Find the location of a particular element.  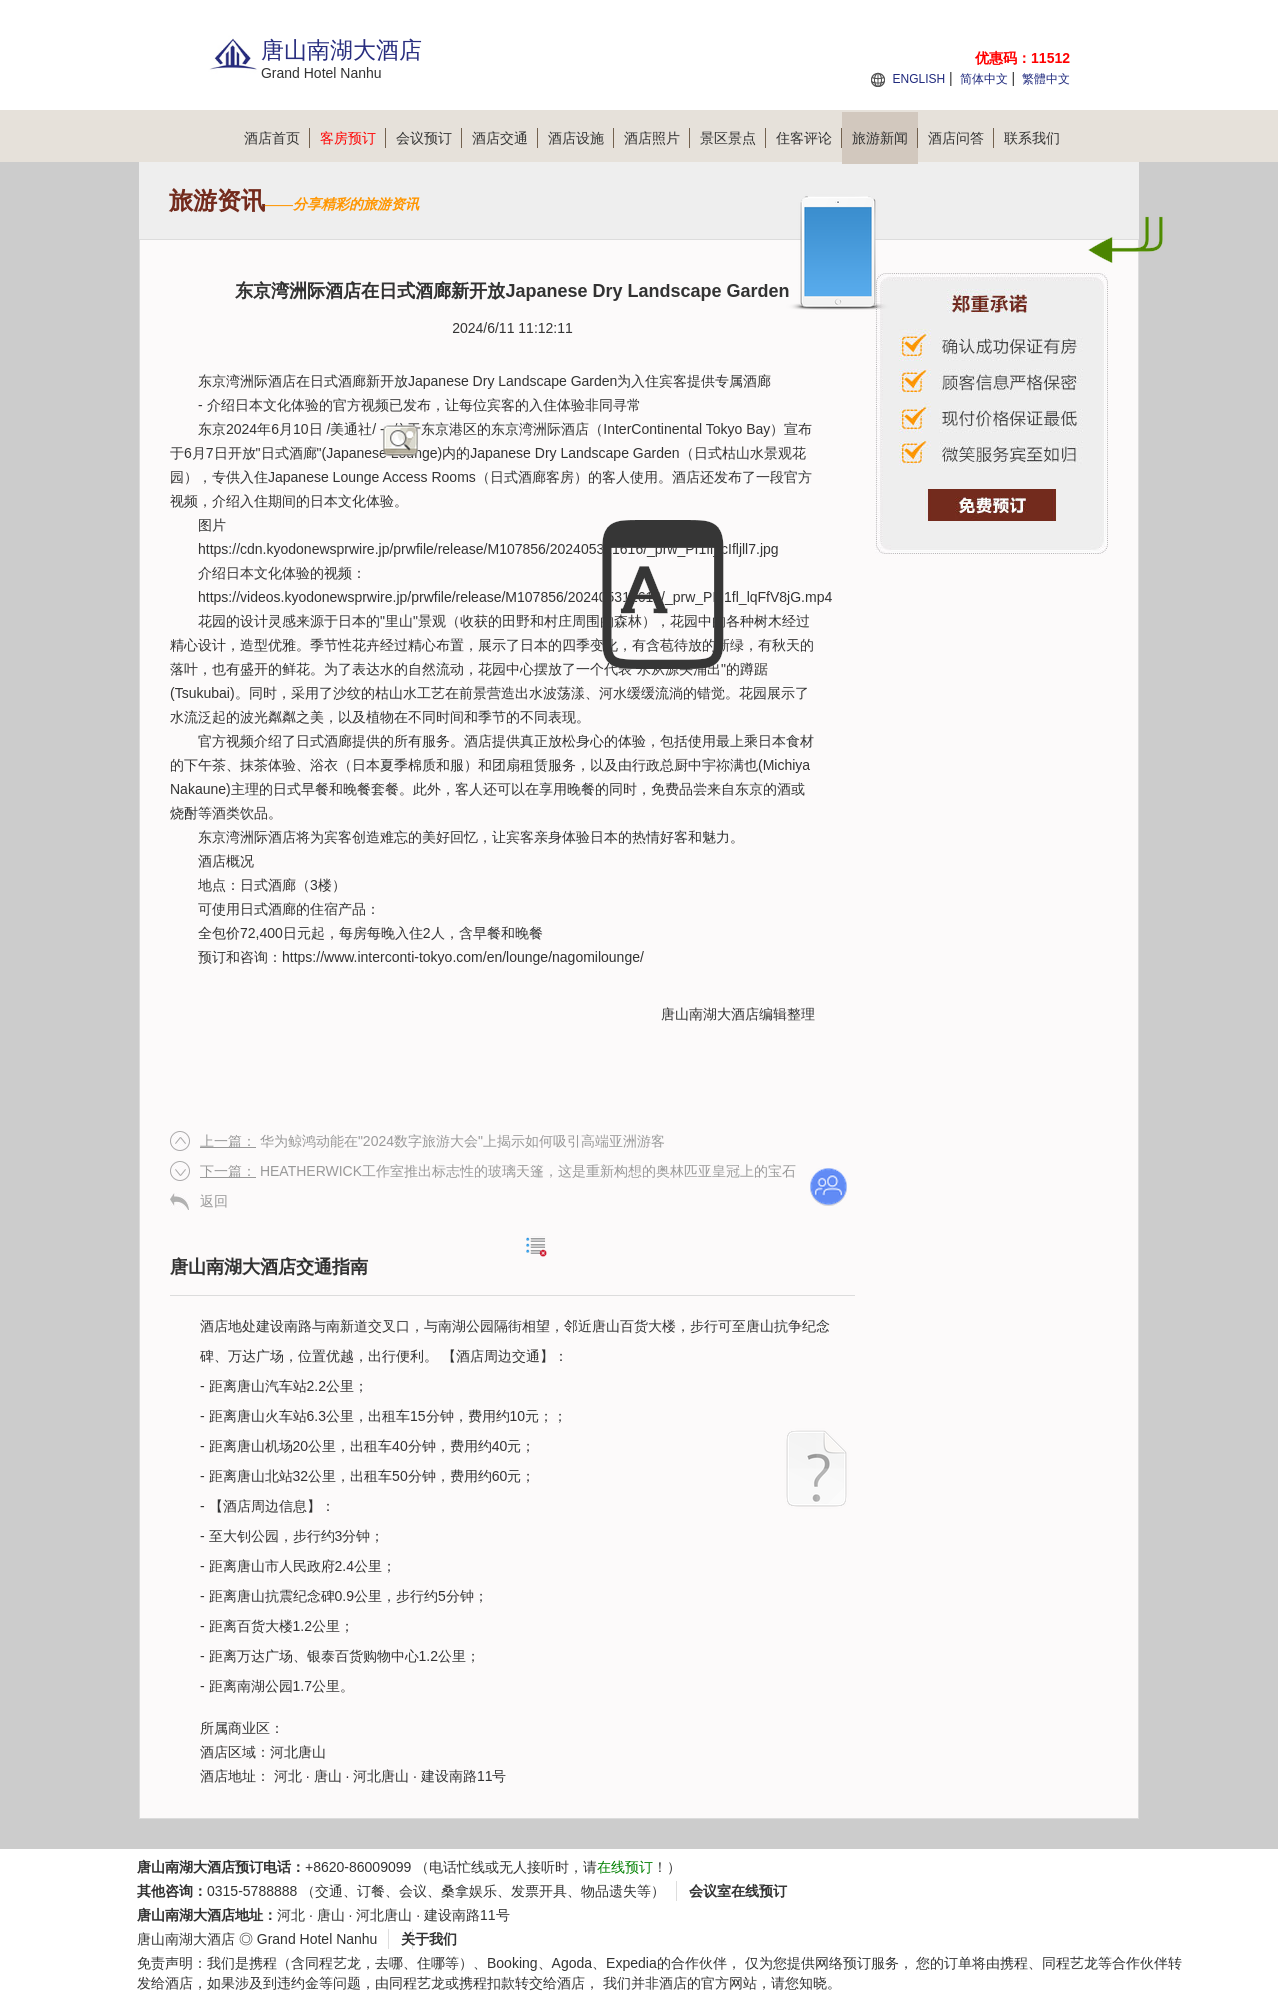

indicates shared or collaborative content is located at coordinates (828, 1186).